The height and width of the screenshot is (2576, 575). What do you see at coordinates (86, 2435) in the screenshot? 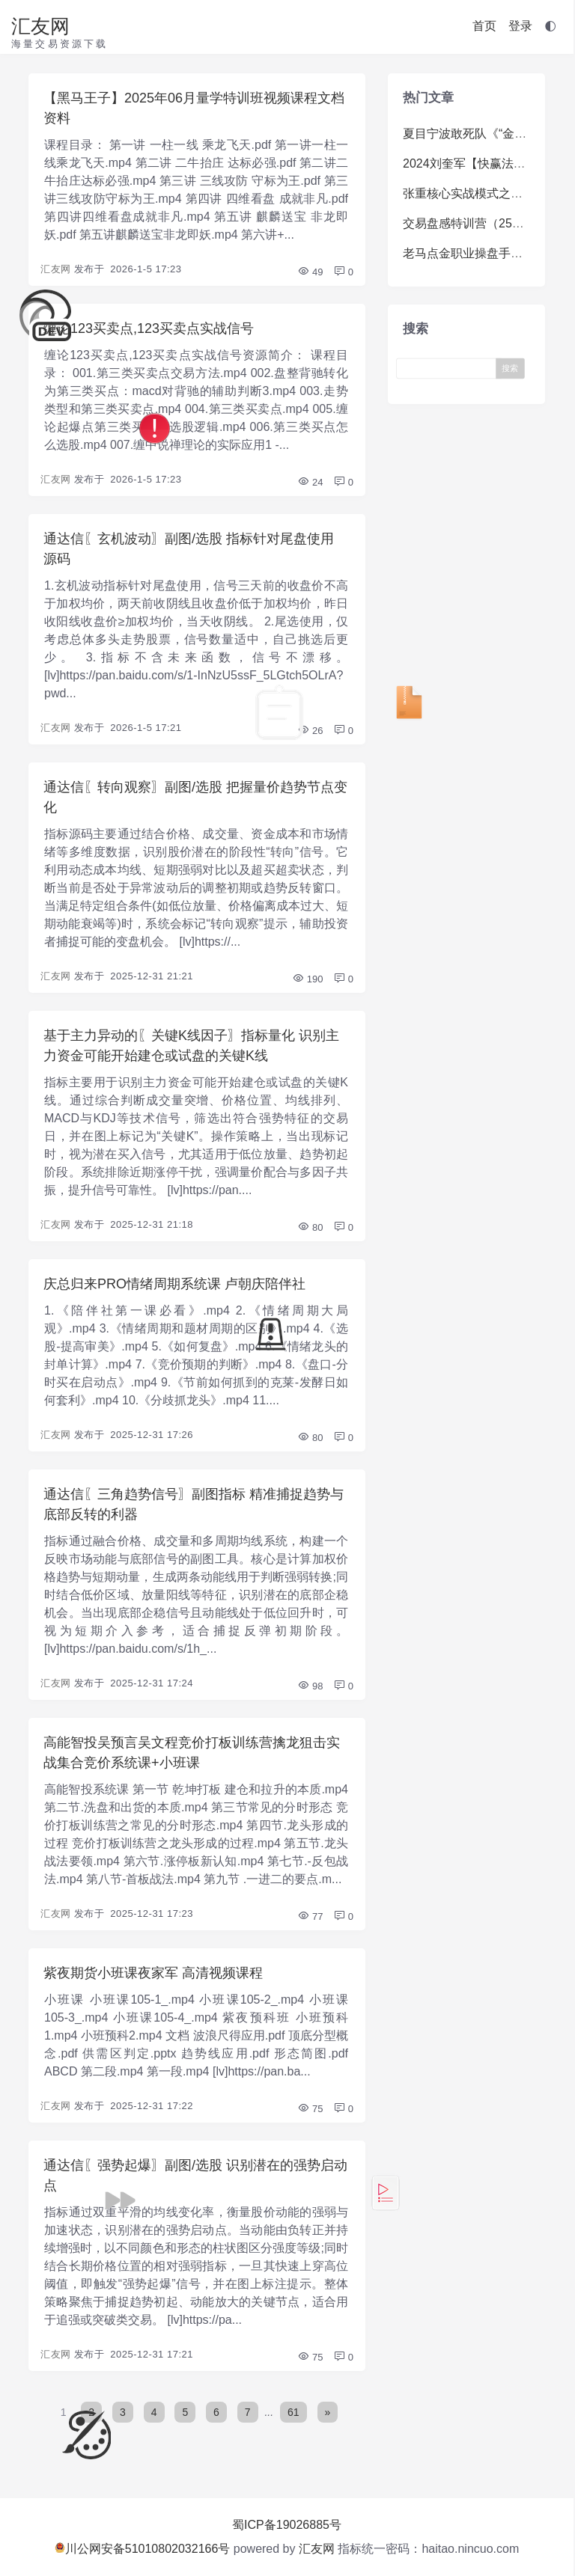
I see `open graphics or drawing applications` at bounding box center [86, 2435].